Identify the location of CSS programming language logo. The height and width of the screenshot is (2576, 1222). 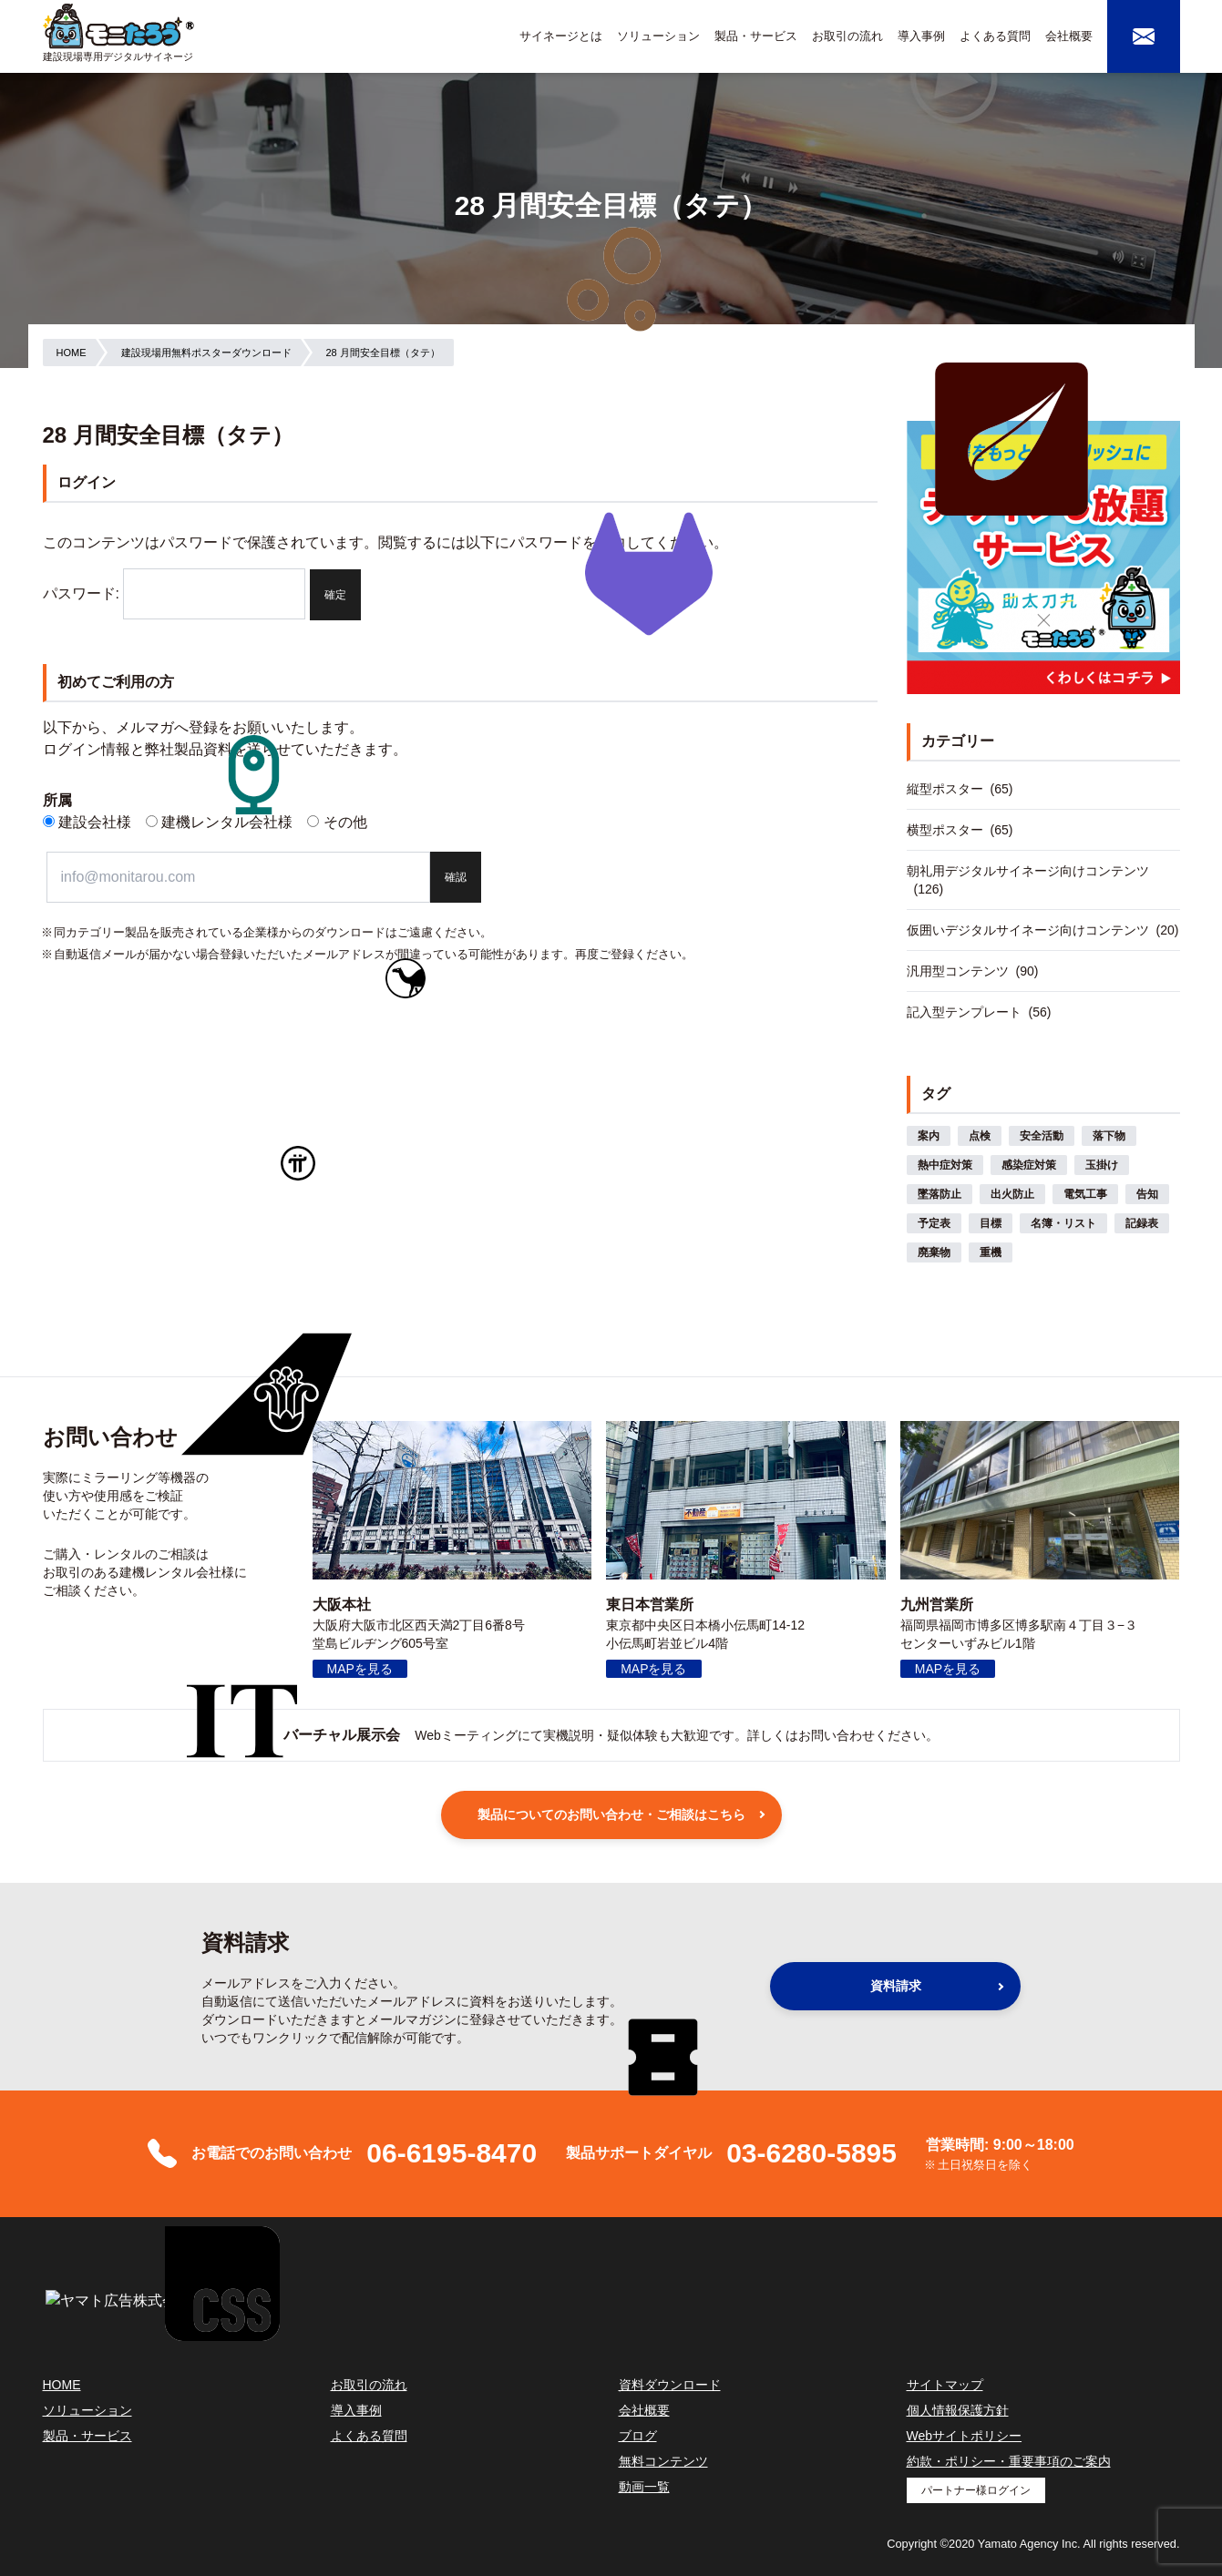
(222, 2284).